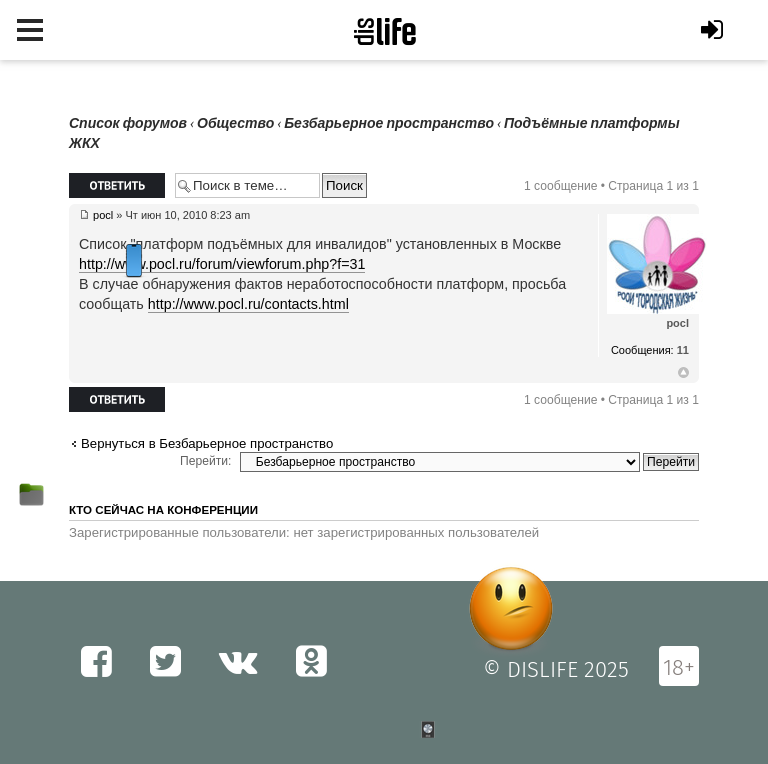 This screenshot has height=764, width=768. Describe the element at coordinates (428, 730) in the screenshot. I see `open a Logic Pro project file` at that location.